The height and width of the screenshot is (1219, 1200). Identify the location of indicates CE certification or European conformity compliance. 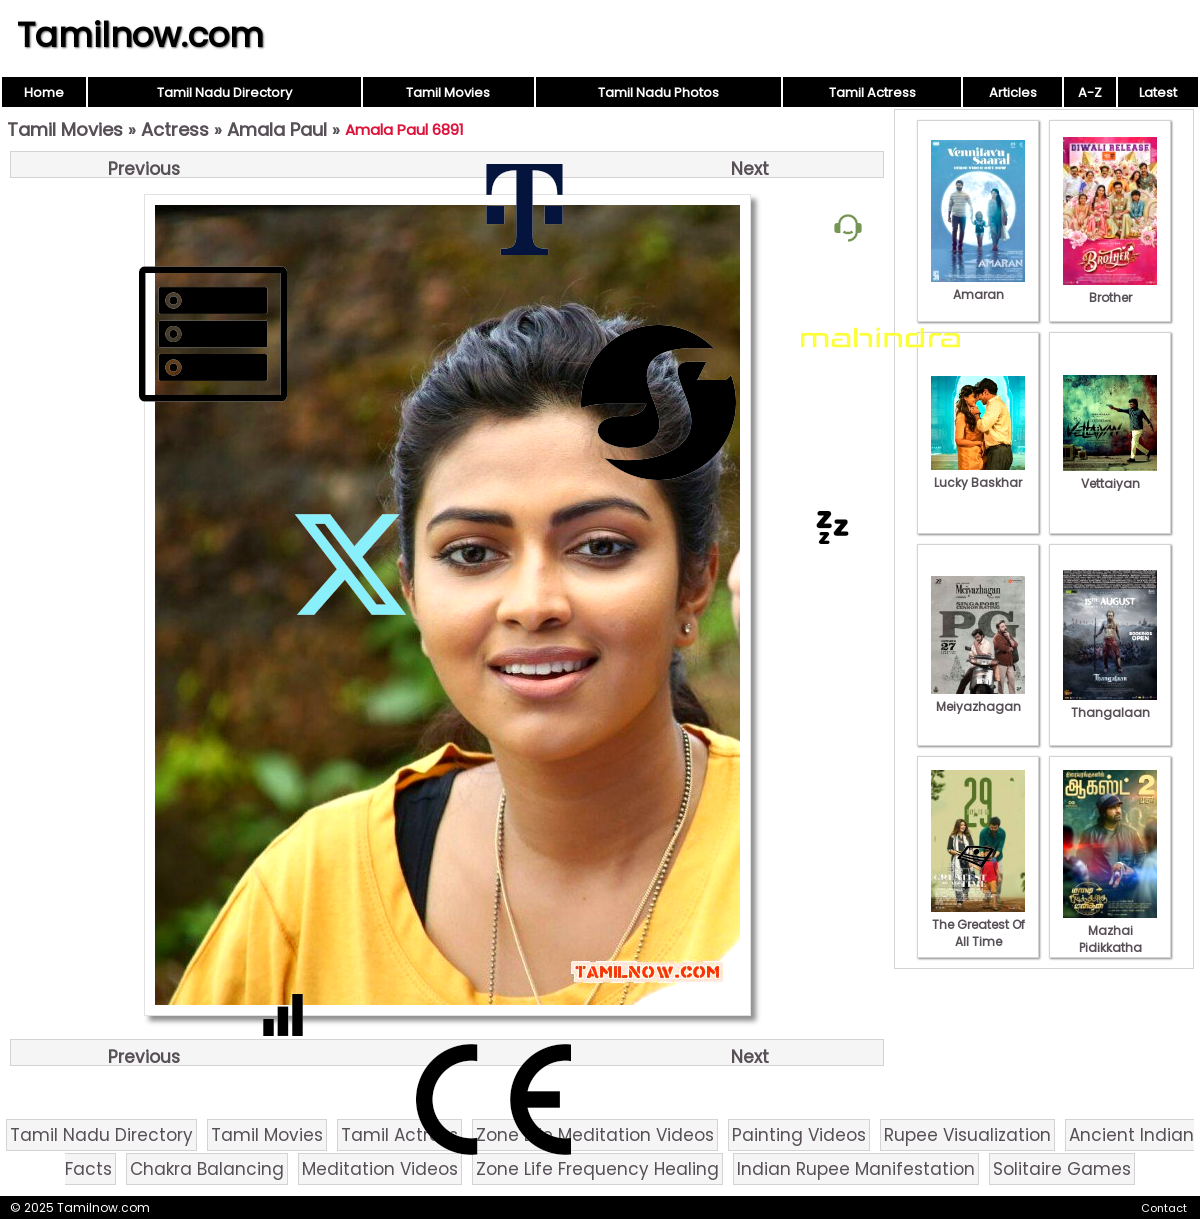
(493, 1099).